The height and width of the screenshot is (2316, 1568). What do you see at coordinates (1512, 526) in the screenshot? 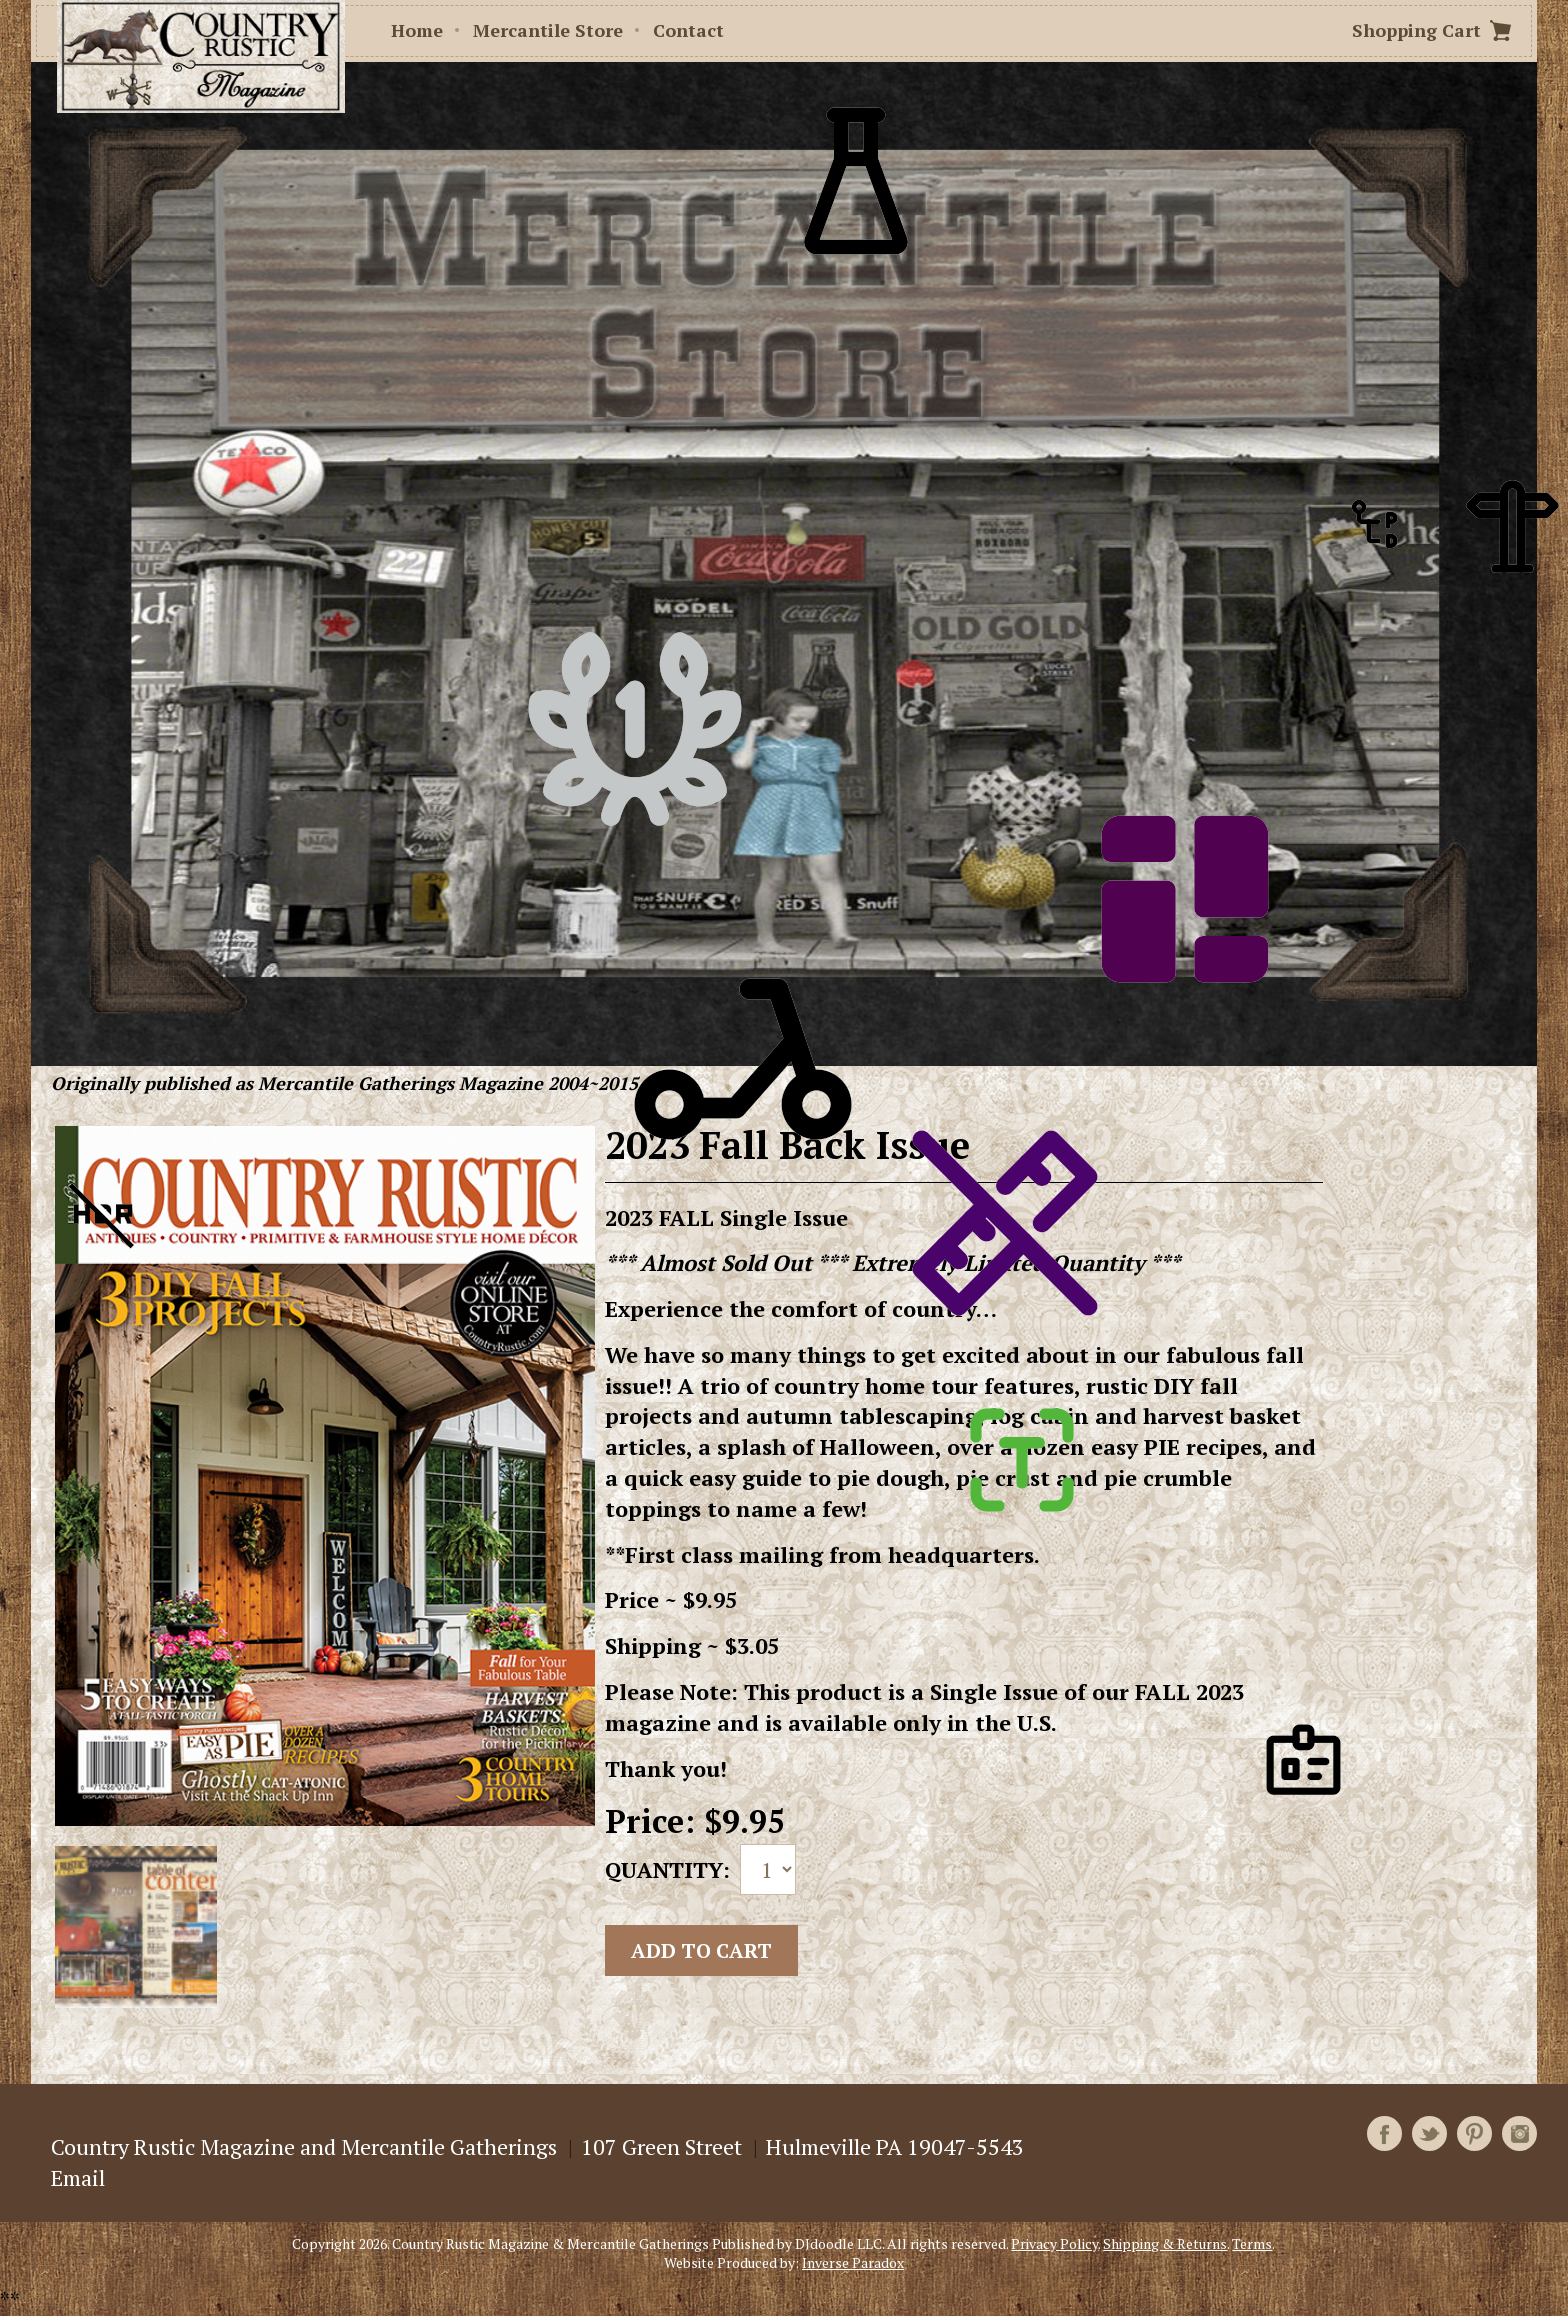
I see `access navigation or directions` at bounding box center [1512, 526].